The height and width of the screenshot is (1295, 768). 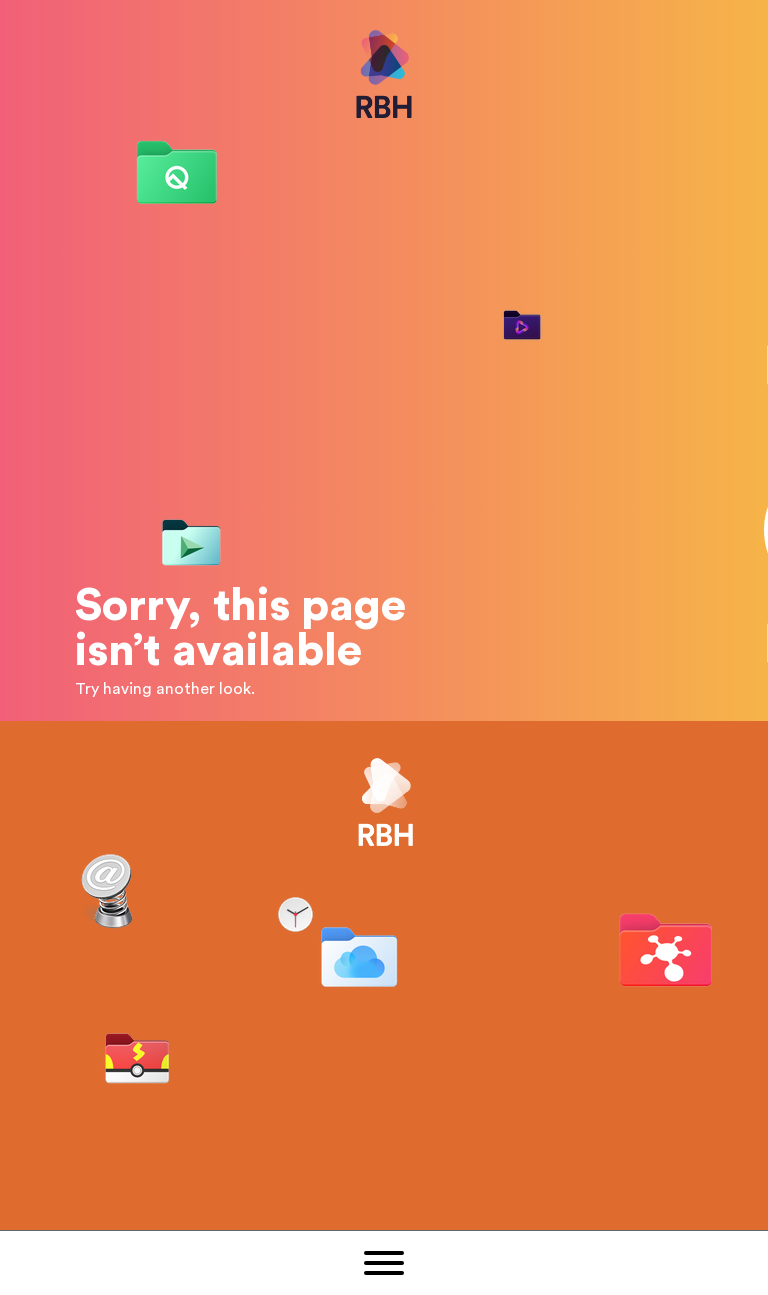 What do you see at coordinates (110, 891) in the screenshot?
I see `open a web link or URL` at bounding box center [110, 891].